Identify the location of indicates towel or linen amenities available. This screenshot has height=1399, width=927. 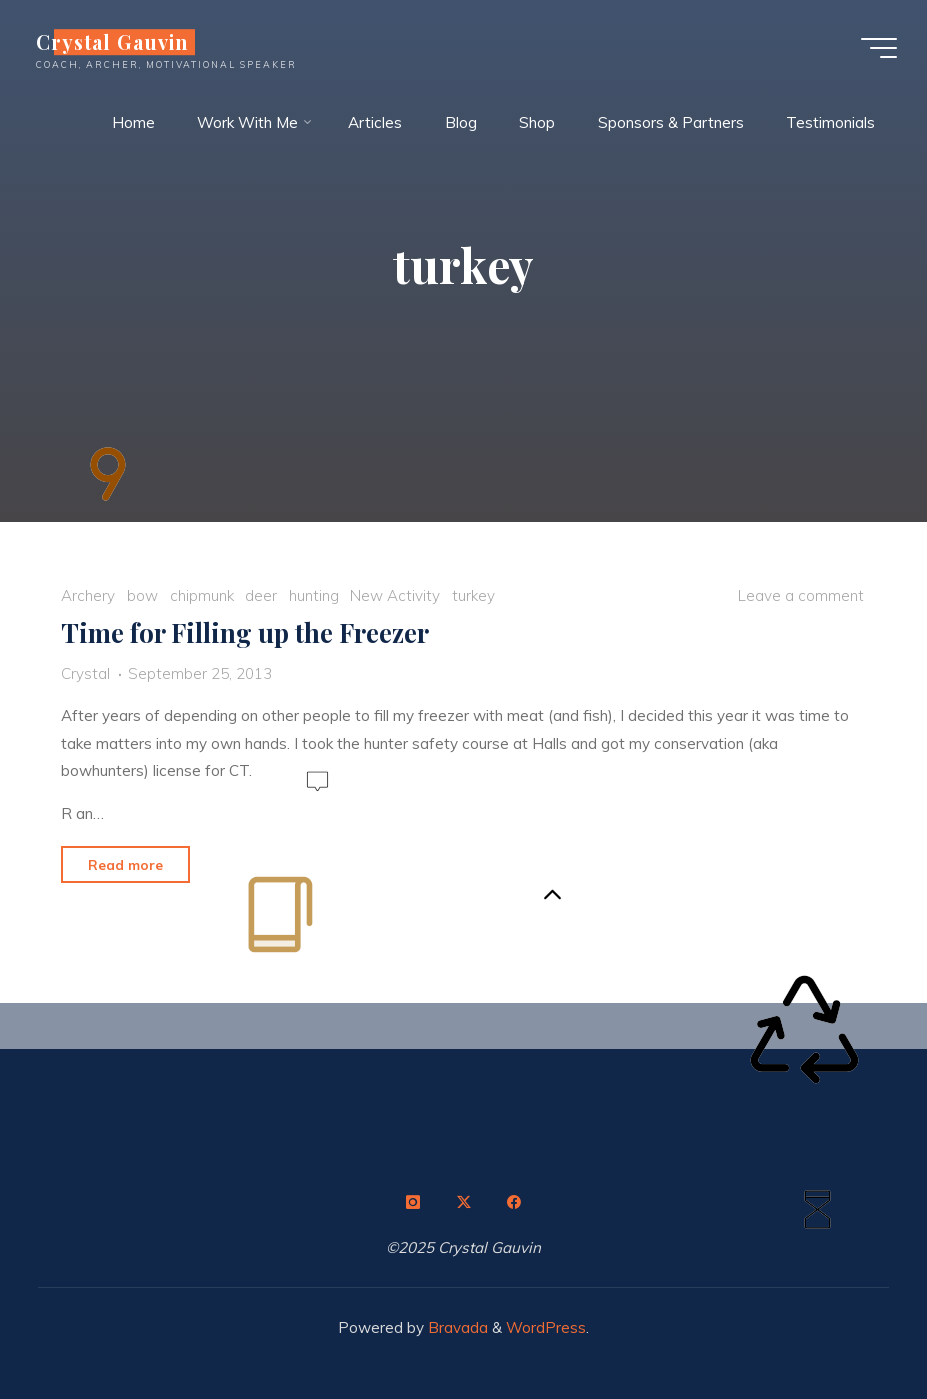
(277, 914).